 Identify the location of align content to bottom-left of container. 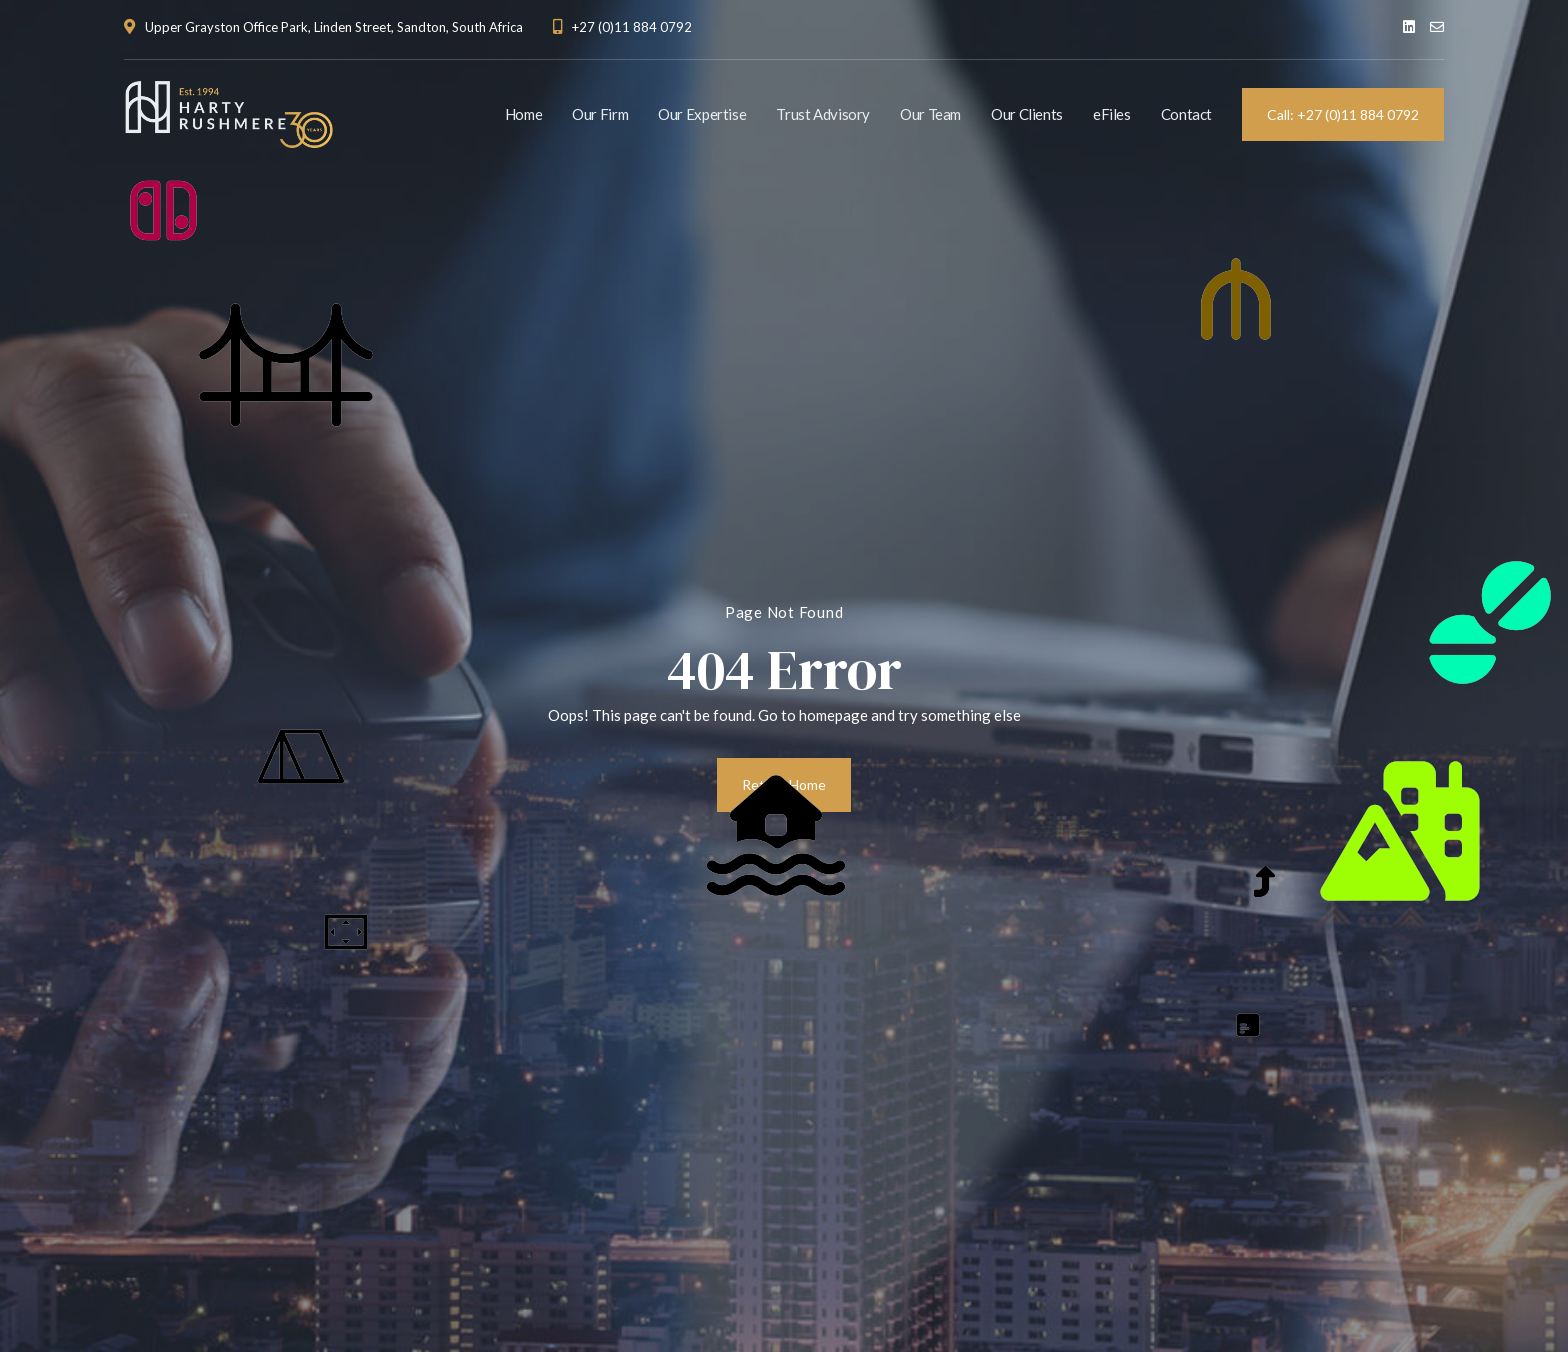
(1248, 1025).